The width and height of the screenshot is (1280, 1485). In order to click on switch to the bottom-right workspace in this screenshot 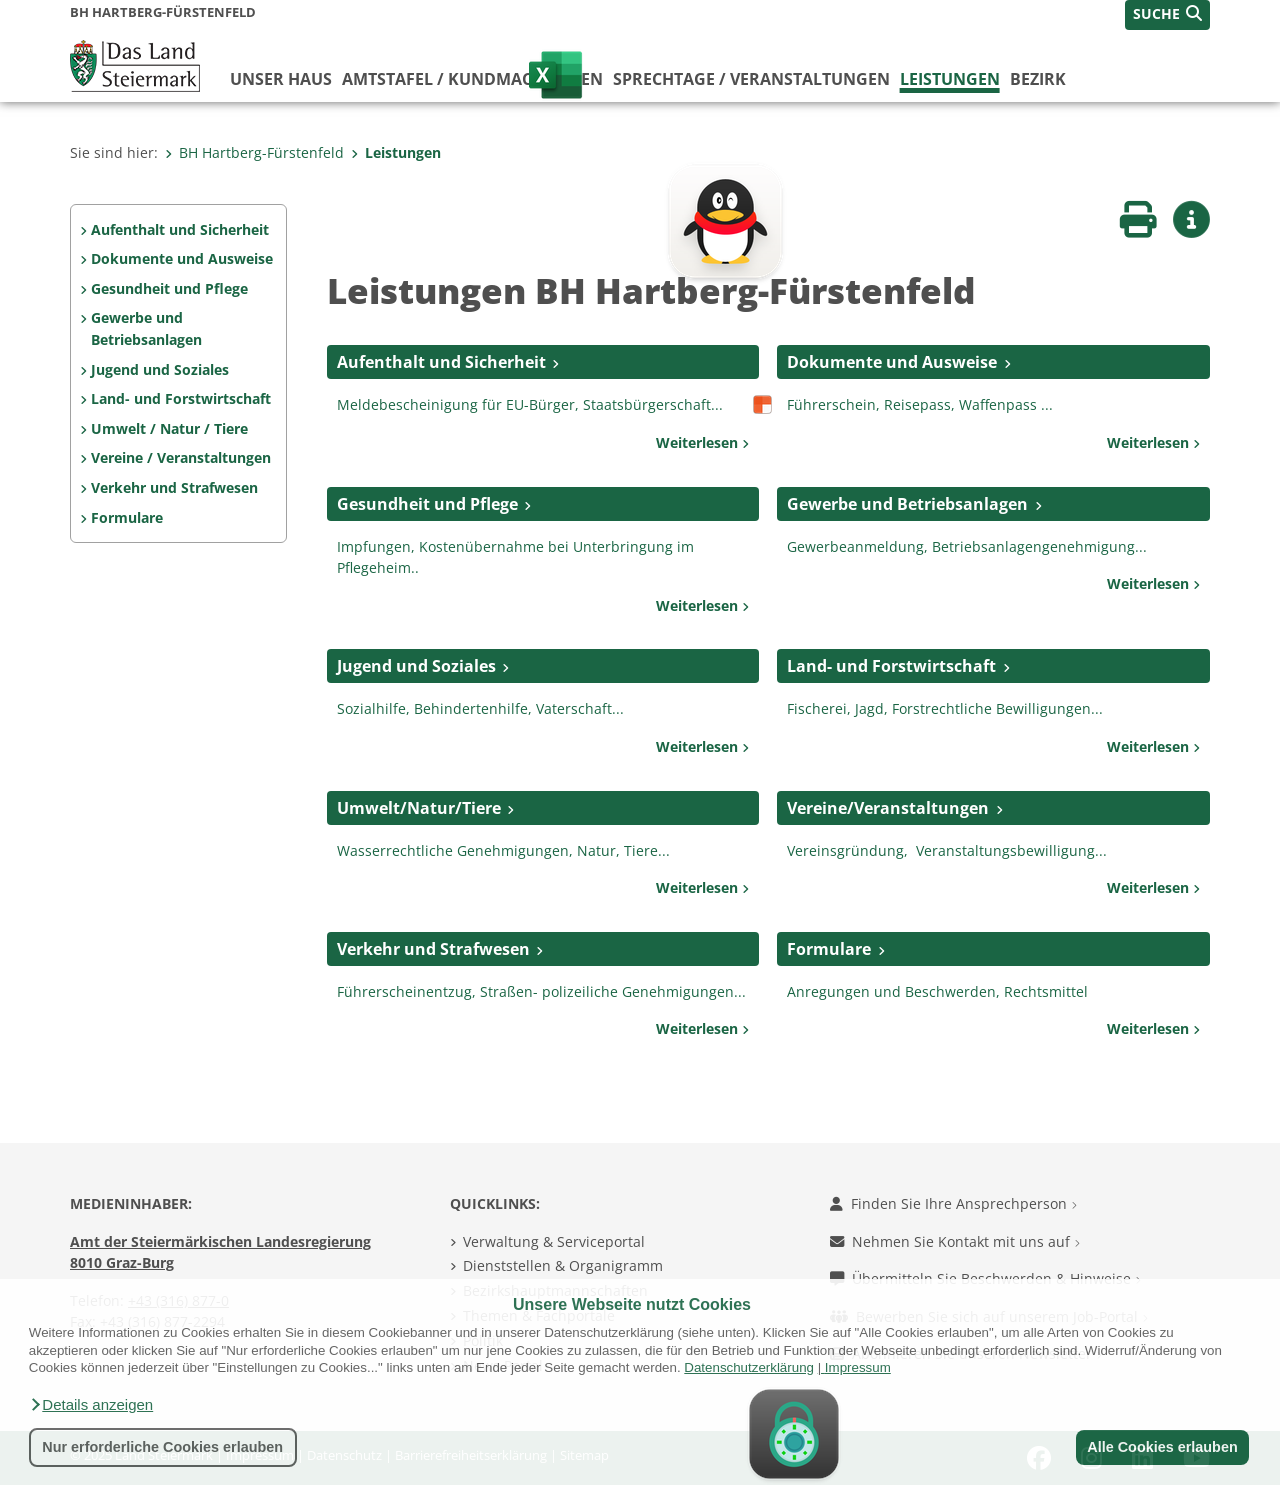, I will do `click(762, 404)`.